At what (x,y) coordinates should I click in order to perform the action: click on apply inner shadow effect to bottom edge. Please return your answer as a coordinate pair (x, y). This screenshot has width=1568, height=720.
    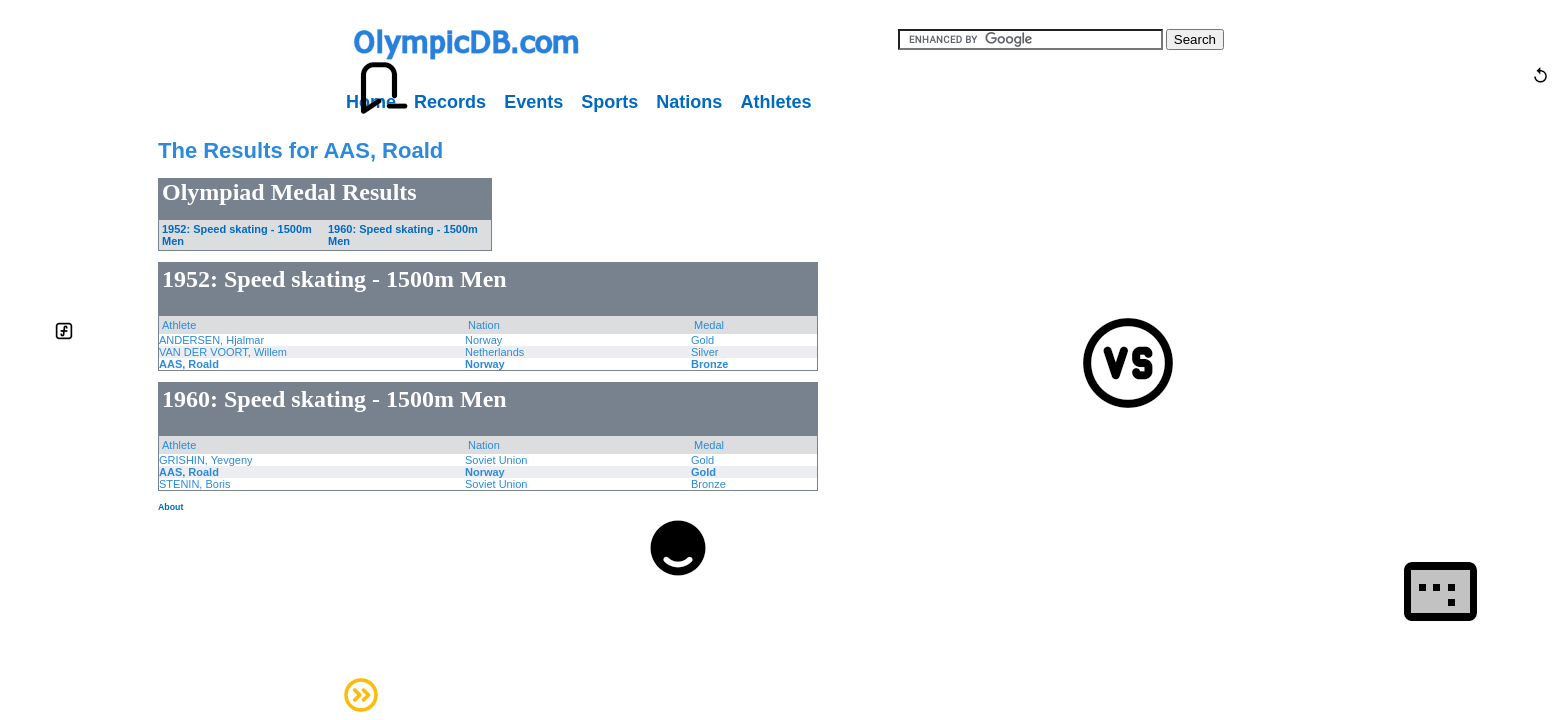
    Looking at the image, I should click on (678, 548).